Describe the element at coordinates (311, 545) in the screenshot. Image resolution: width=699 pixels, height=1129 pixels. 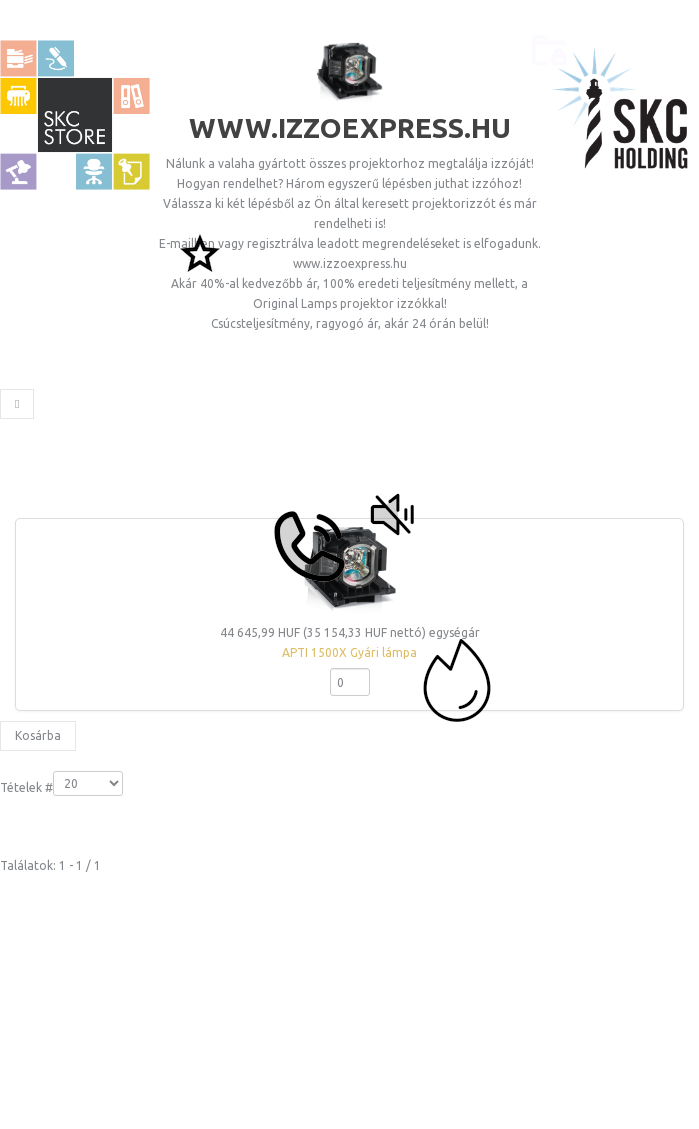
I see `make a phone call` at that location.